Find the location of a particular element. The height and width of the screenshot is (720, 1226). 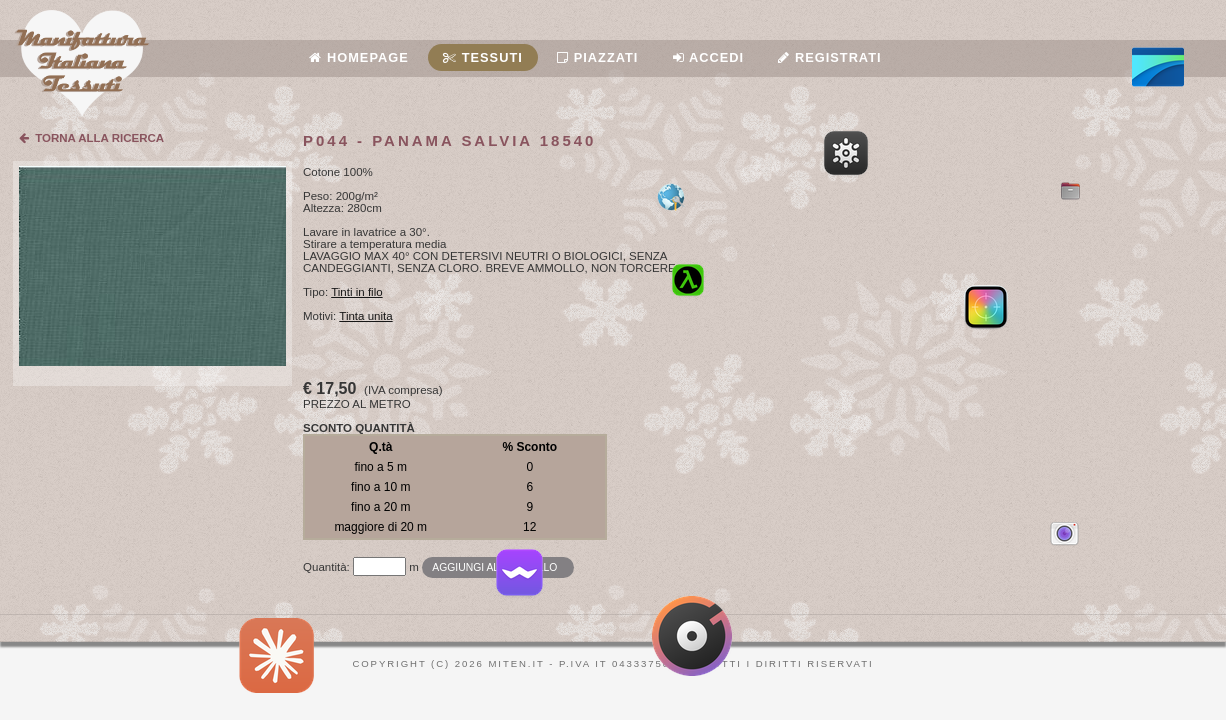

open groove music app is located at coordinates (692, 636).